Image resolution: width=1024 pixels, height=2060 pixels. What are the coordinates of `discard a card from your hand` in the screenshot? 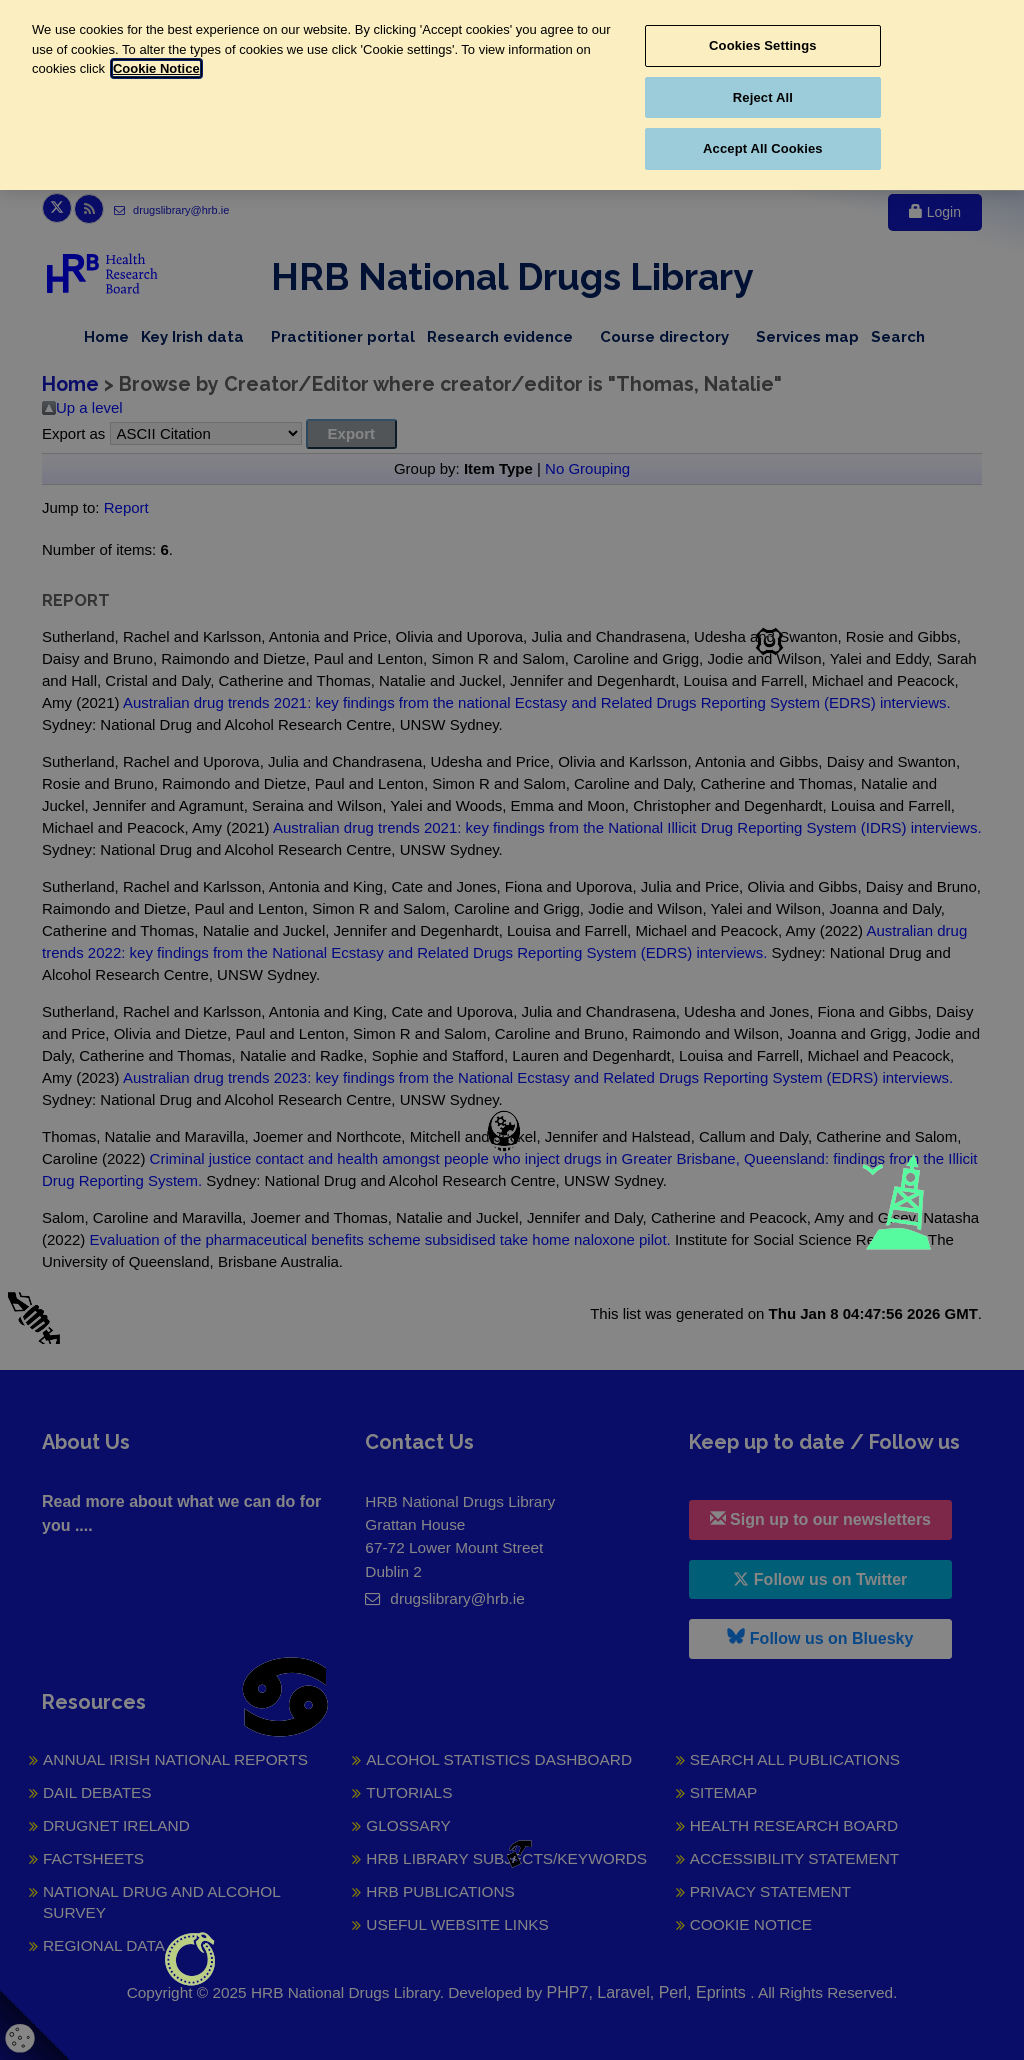 It's located at (518, 1854).